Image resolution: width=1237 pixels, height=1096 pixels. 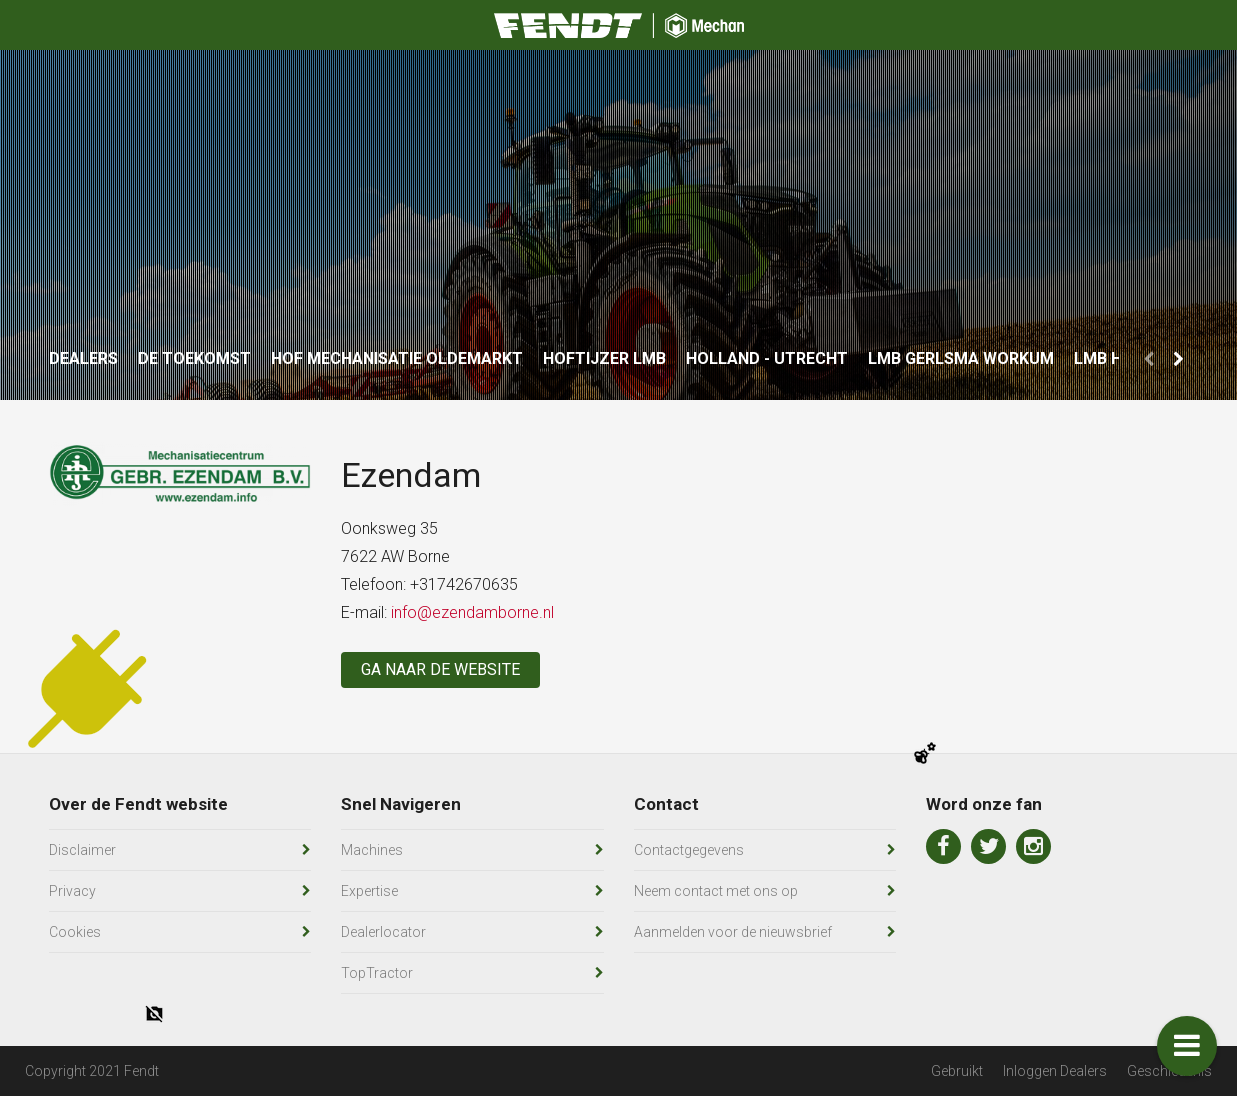 I want to click on photography not allowed in this area, so click(x=154, y=1013).